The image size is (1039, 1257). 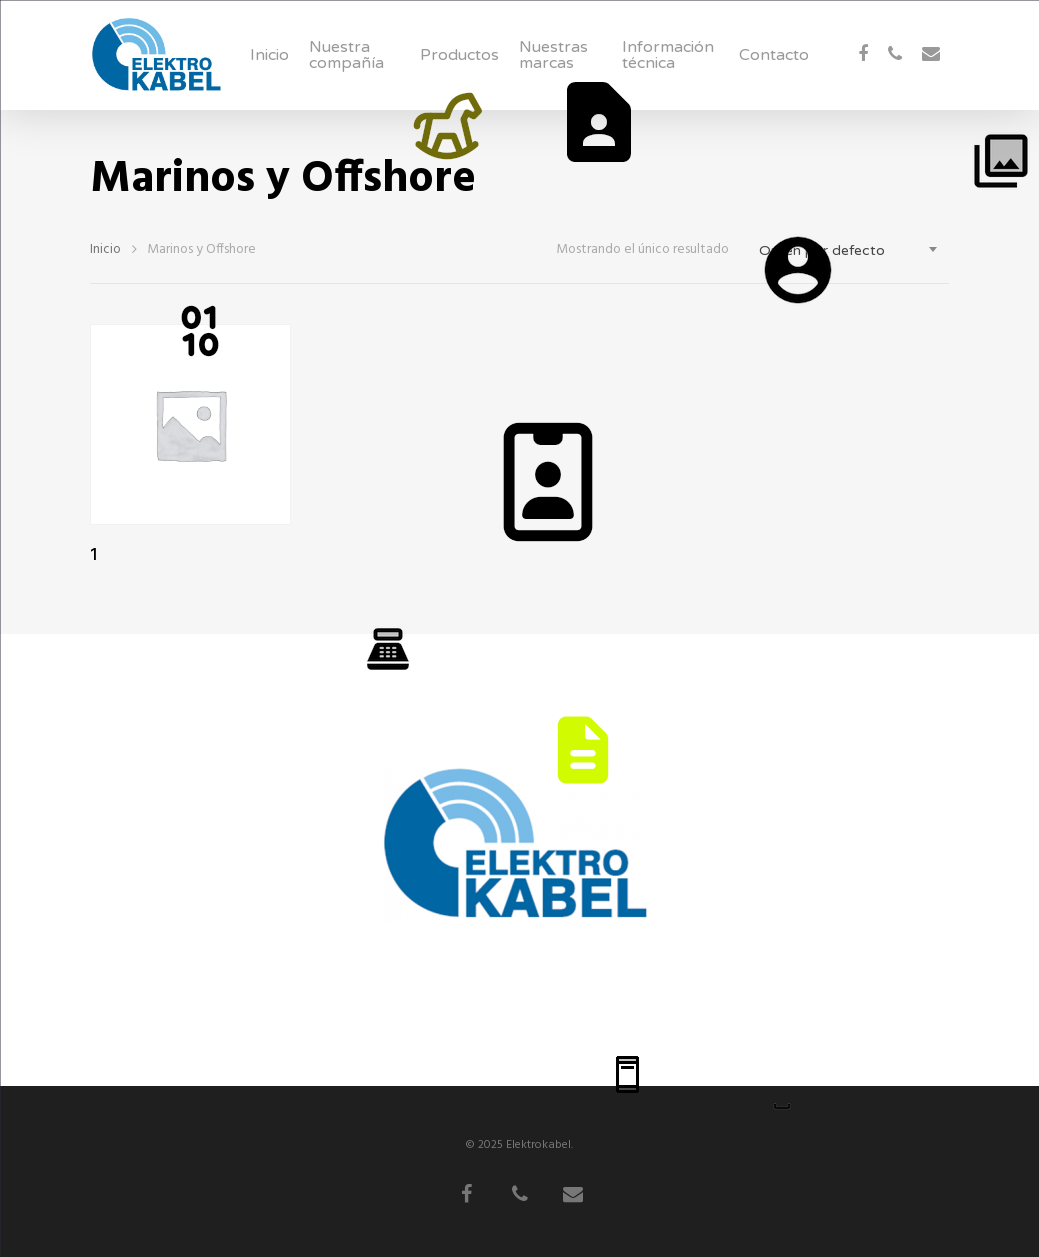 What do you see at coordinates (447, 126) in the screenshot?
I see `access kids or children's section` at bounding box center [447, 126].